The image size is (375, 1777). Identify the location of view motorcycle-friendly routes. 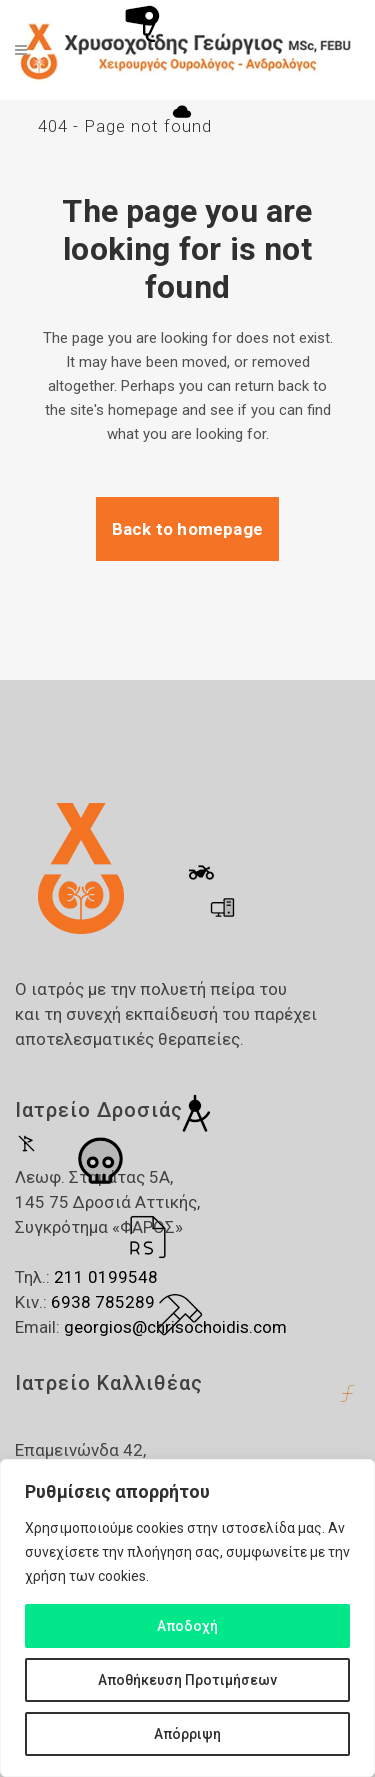
(201, 872).